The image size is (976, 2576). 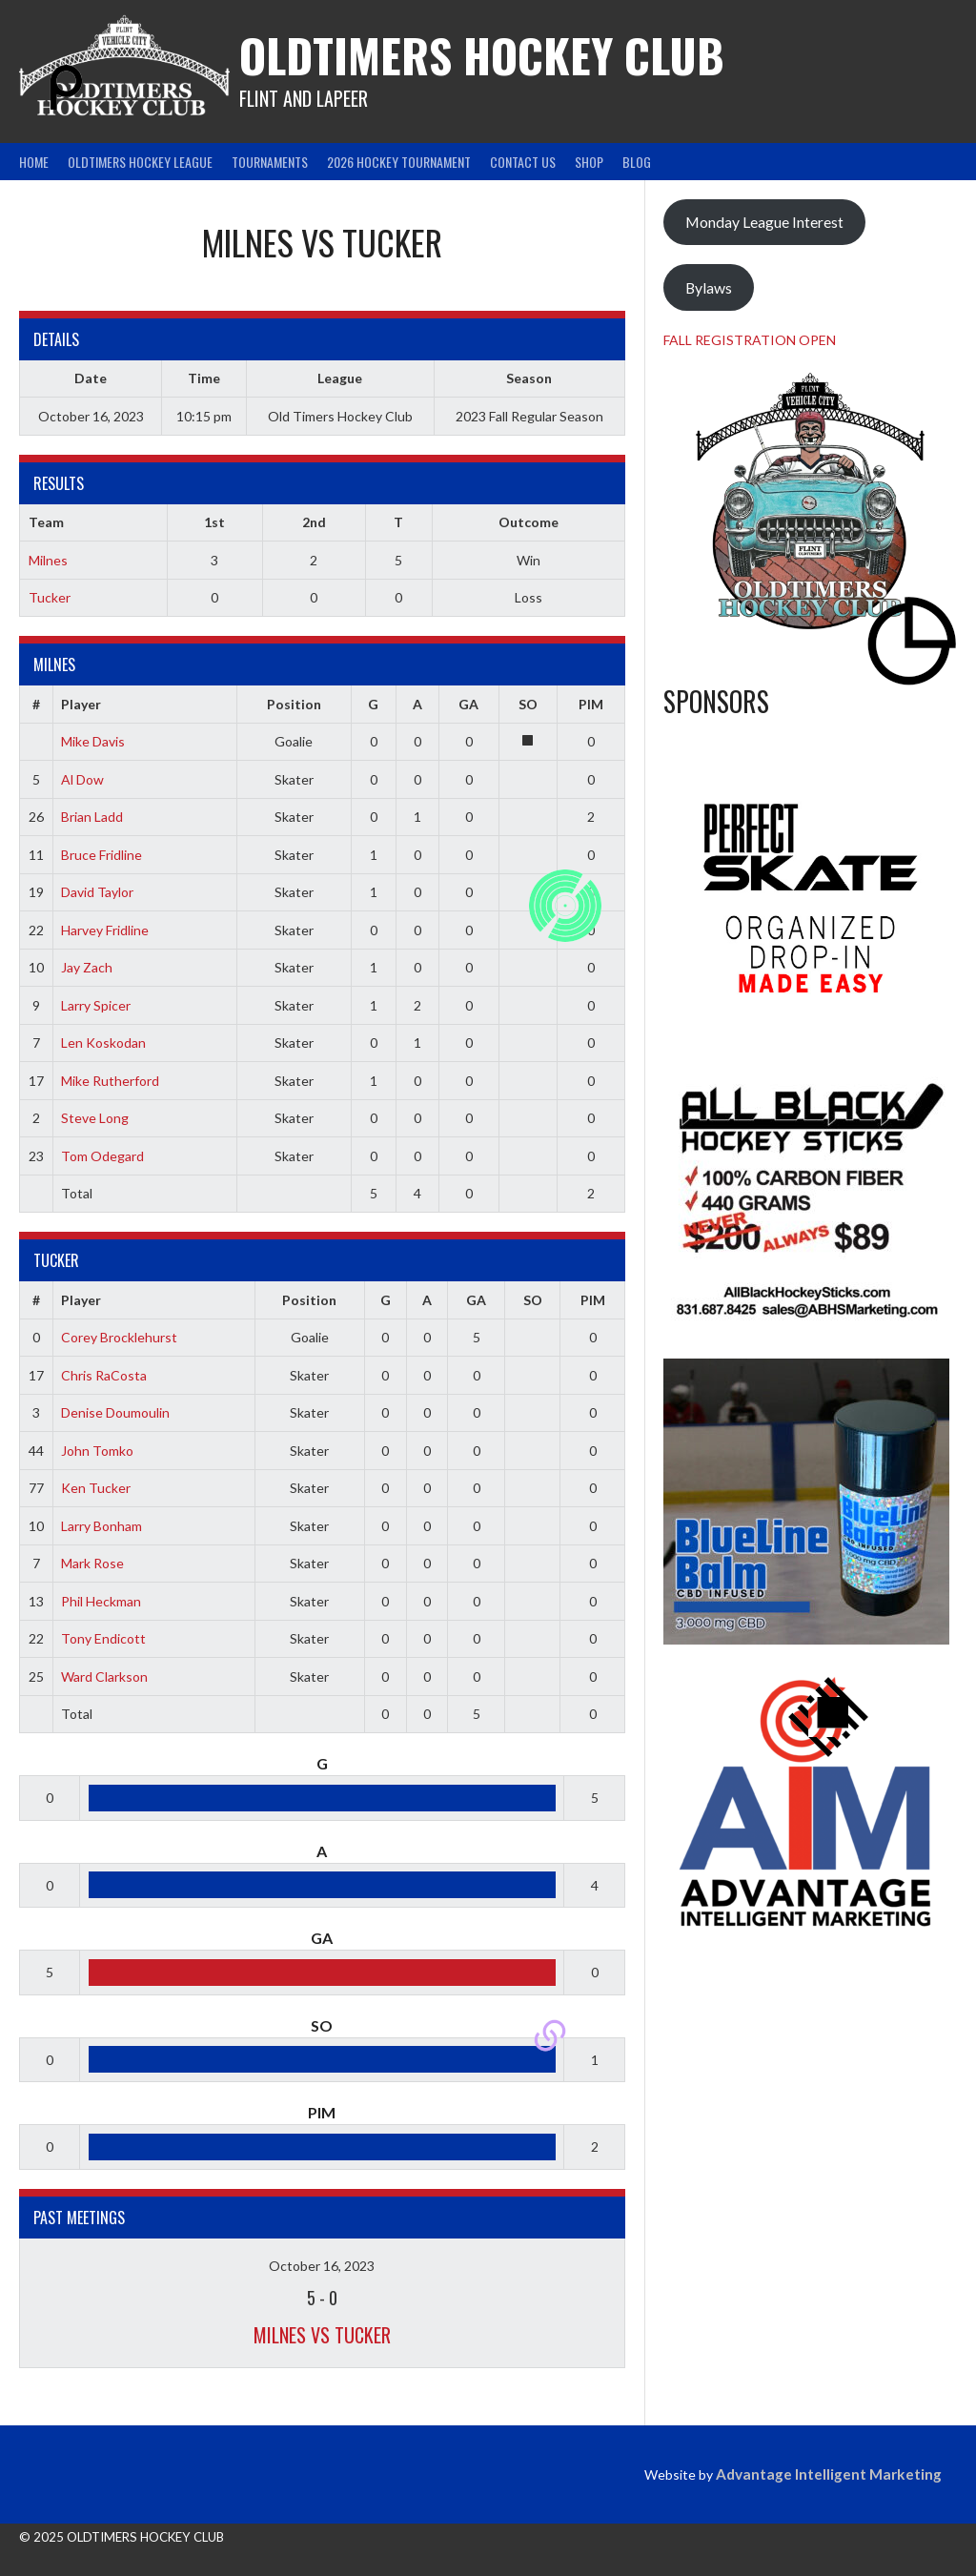 What do you see at coordinates (565, 906) in the screenshot?
I see `open discogs music database` at bounding box center [565, 906].